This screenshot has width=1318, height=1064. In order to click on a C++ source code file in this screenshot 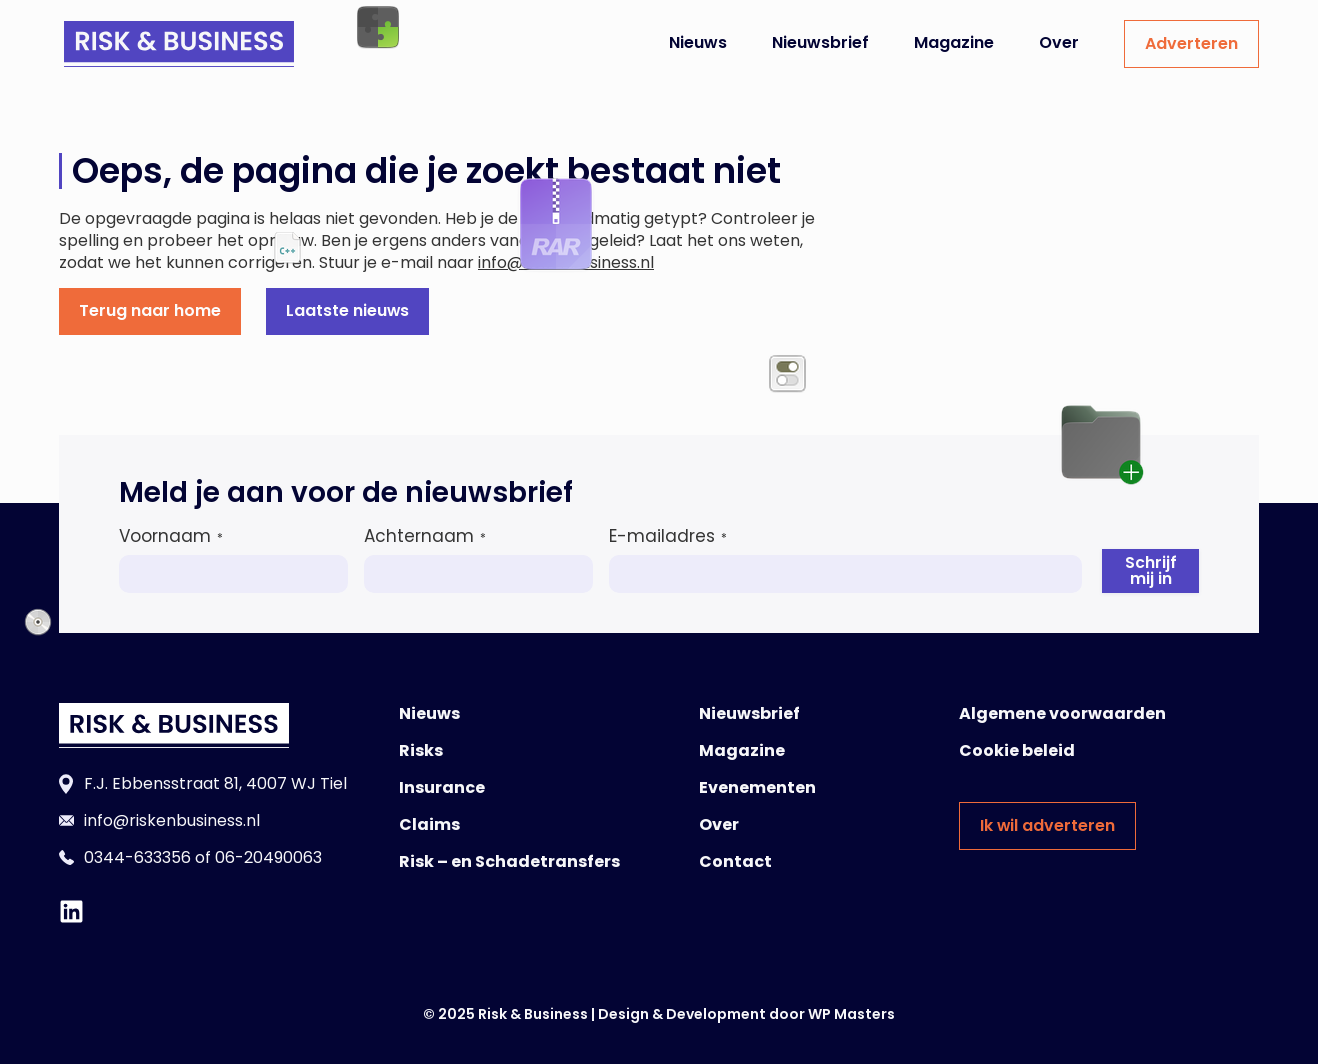, I will do `click(287, 247)`.